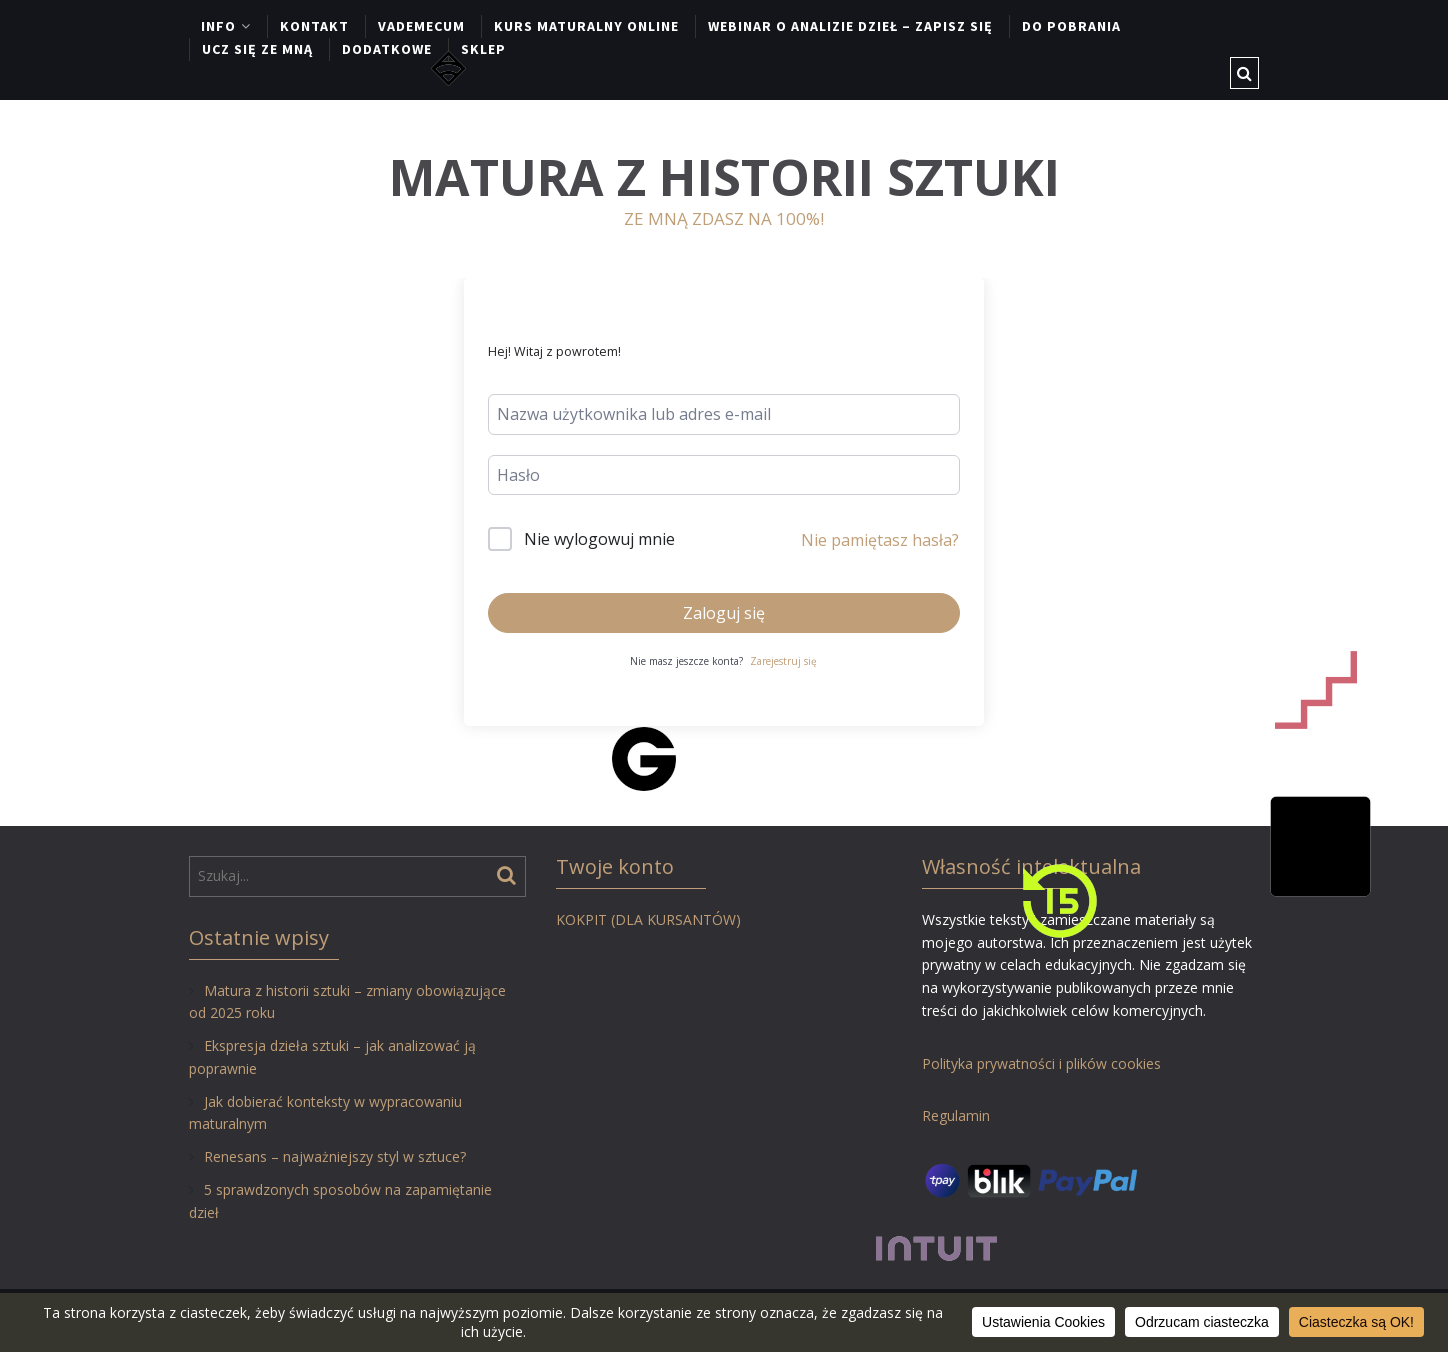 This screenshot has height=1352, width=1448. I want to click on stop media playback, so click(1320, 846).